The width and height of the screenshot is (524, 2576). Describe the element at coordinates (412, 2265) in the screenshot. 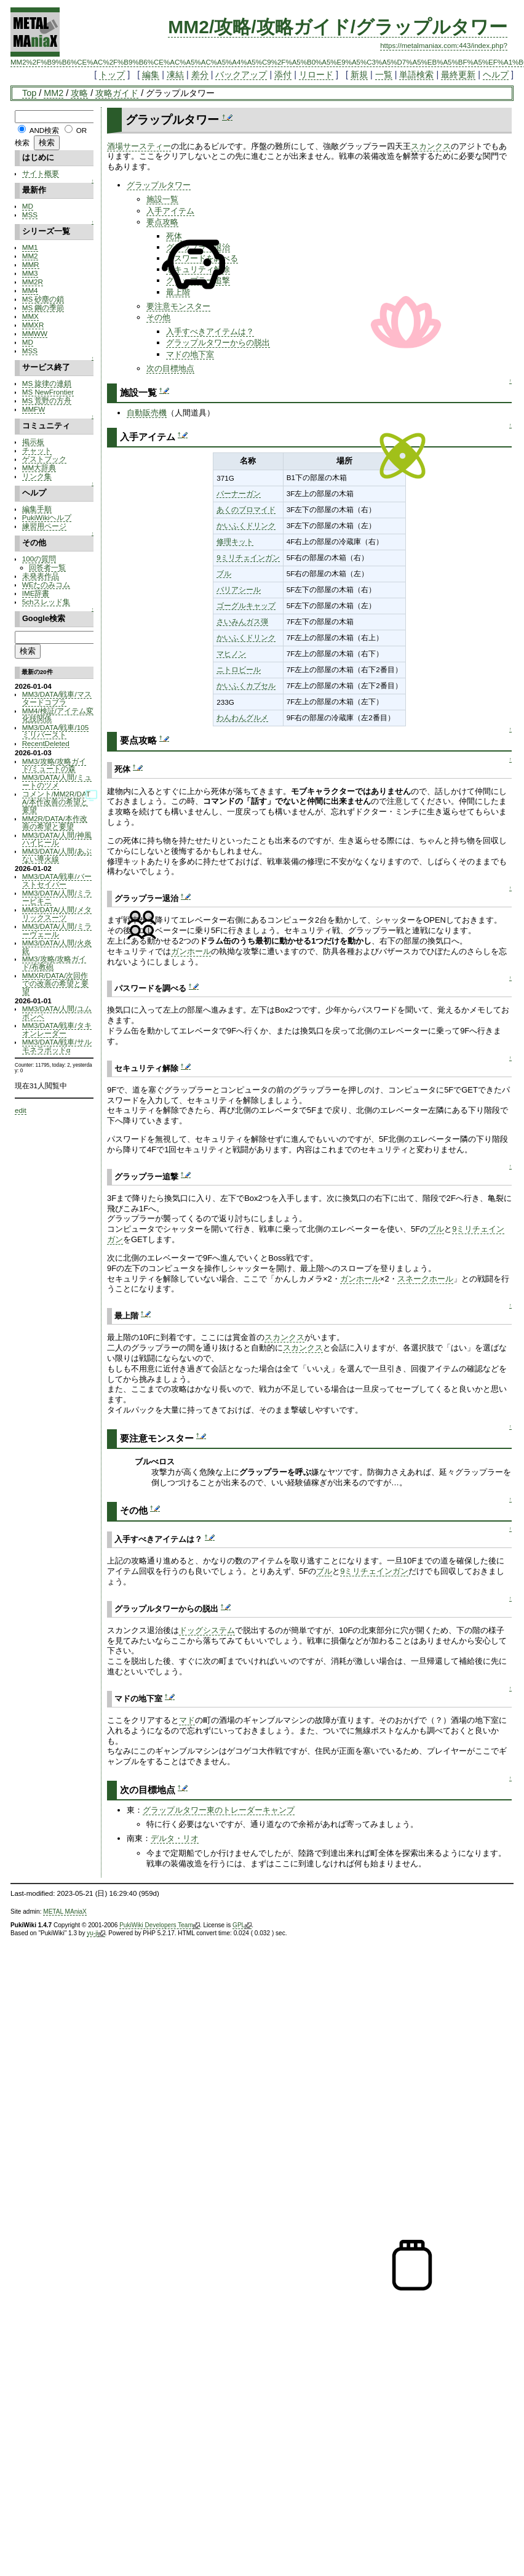

I see `store or organize items in a container` at that location.